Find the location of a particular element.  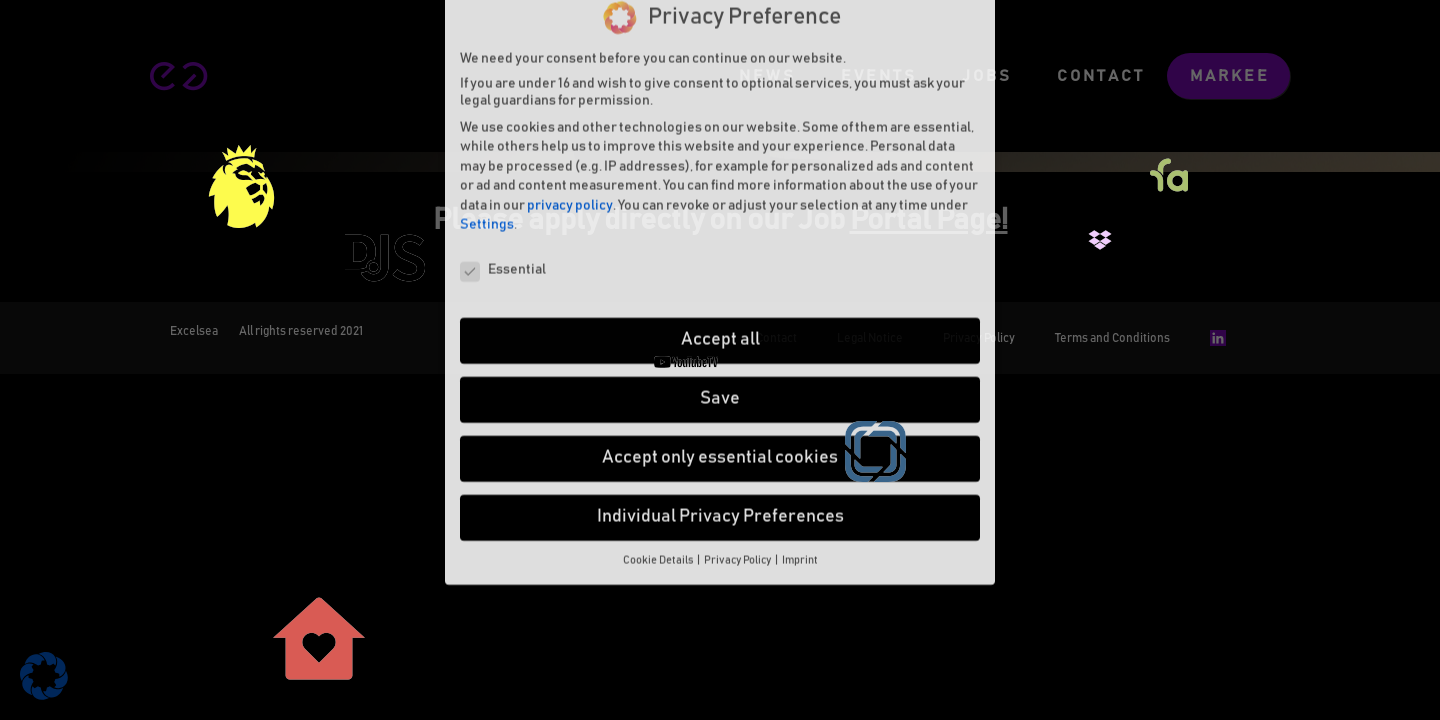

open Dropbox cloud storage is located at coordinates (1100, 239).